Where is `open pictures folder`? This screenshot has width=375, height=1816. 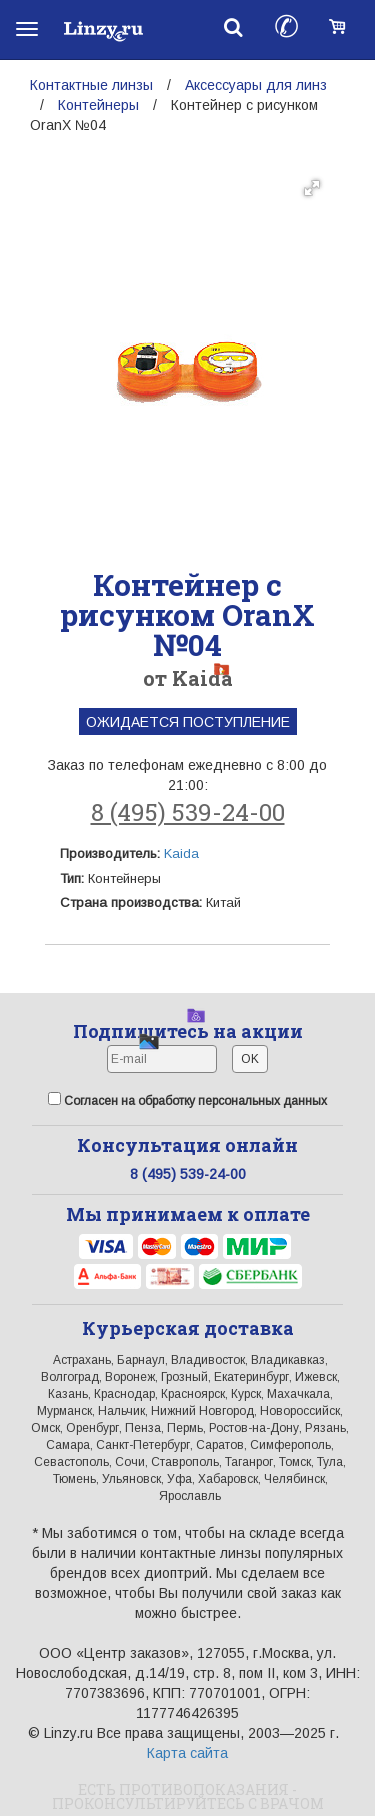 open pictures folder is located at coordinates (149, 1042).